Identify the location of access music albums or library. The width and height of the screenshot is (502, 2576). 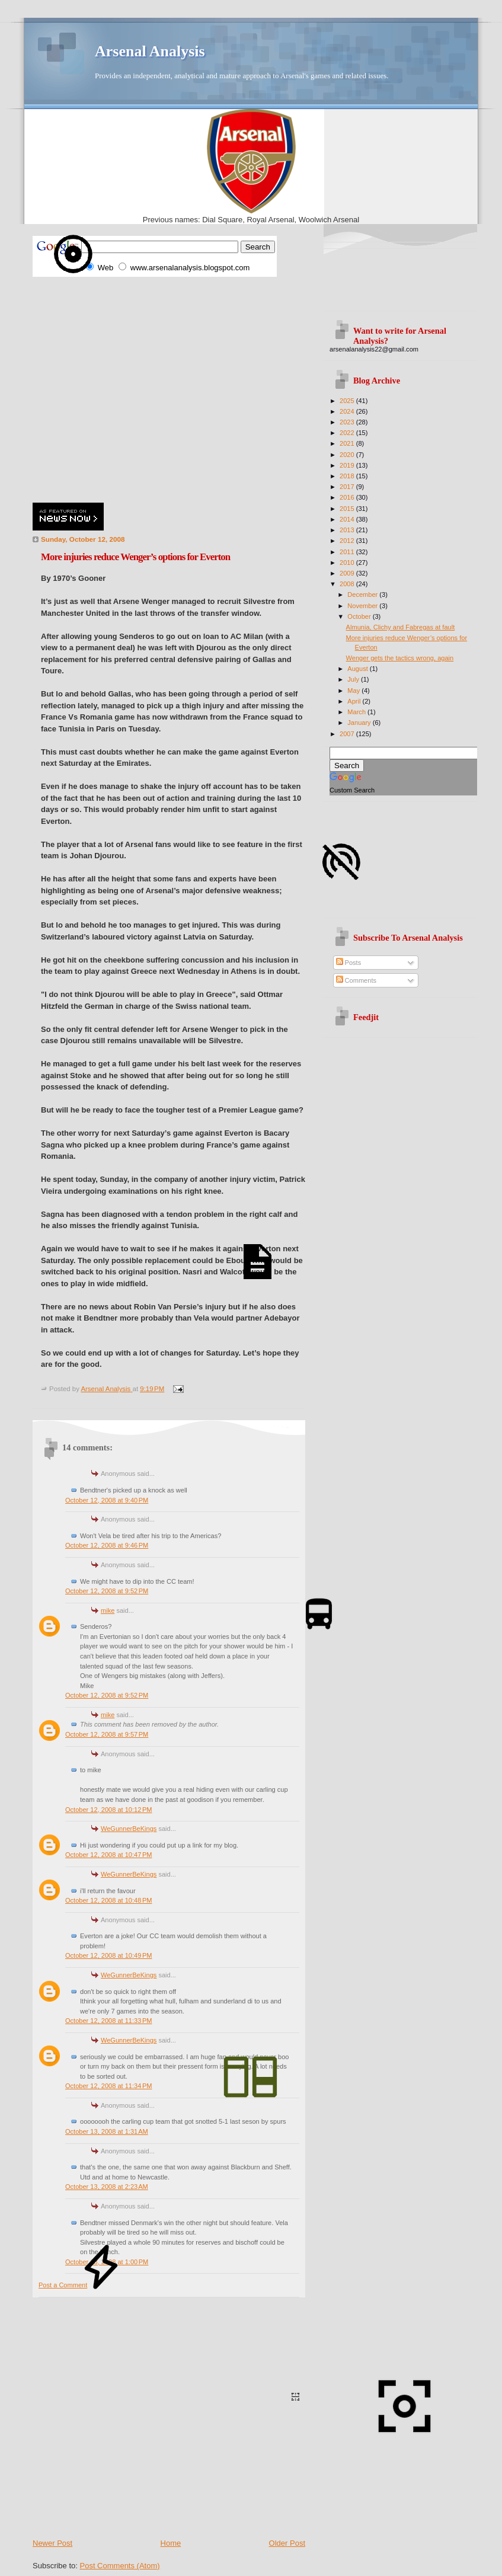
(73, 254).